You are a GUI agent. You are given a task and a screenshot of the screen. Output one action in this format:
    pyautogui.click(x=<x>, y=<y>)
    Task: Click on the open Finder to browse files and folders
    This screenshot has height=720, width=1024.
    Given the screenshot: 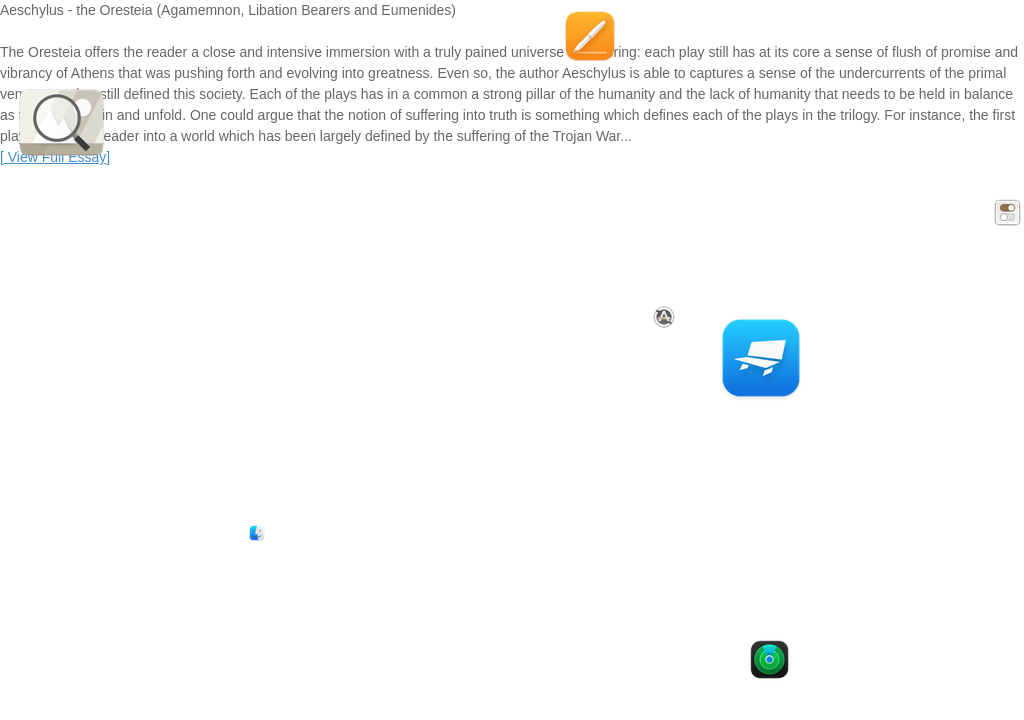 What is the action you would take?
    pyautogui.click(x=257, y=533)
    